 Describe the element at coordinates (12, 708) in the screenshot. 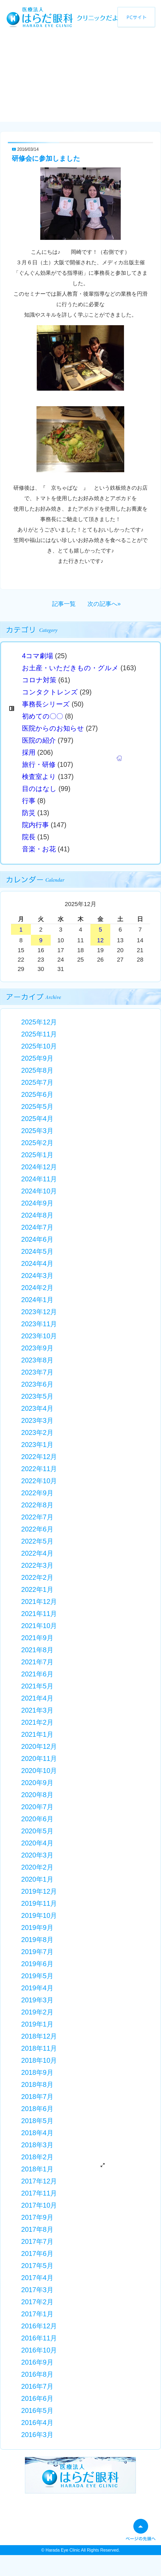

I see `toggle between split-screen or half-view mode` at that location.